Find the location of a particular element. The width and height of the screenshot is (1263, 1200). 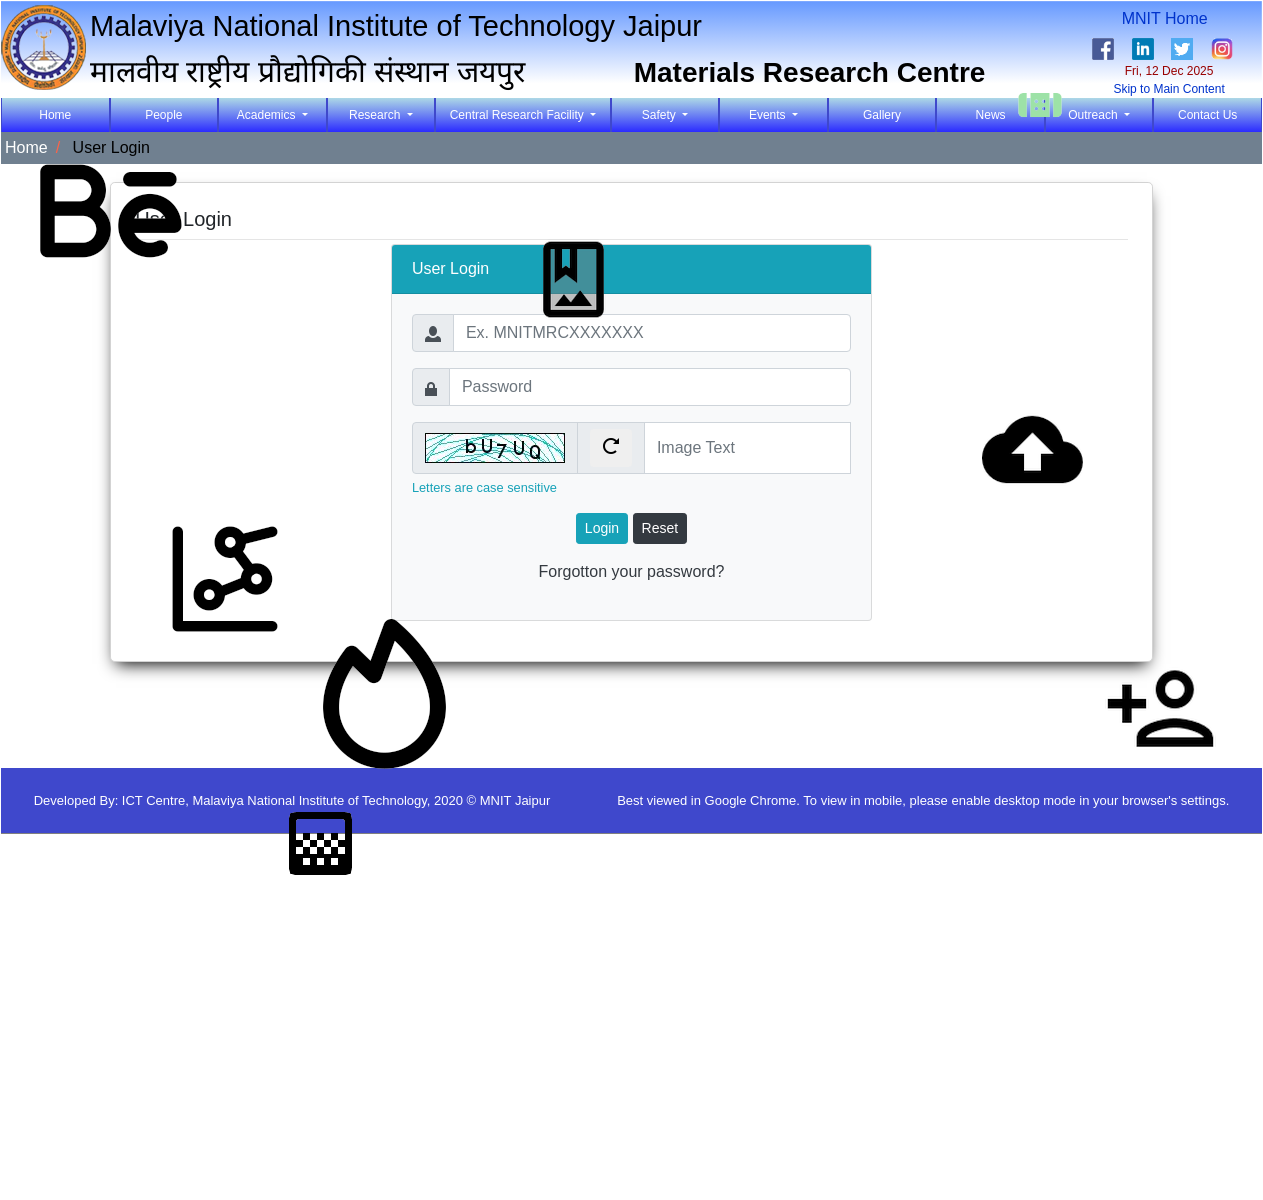

upload file to cloud storage is located at coordinates (1032, 449).